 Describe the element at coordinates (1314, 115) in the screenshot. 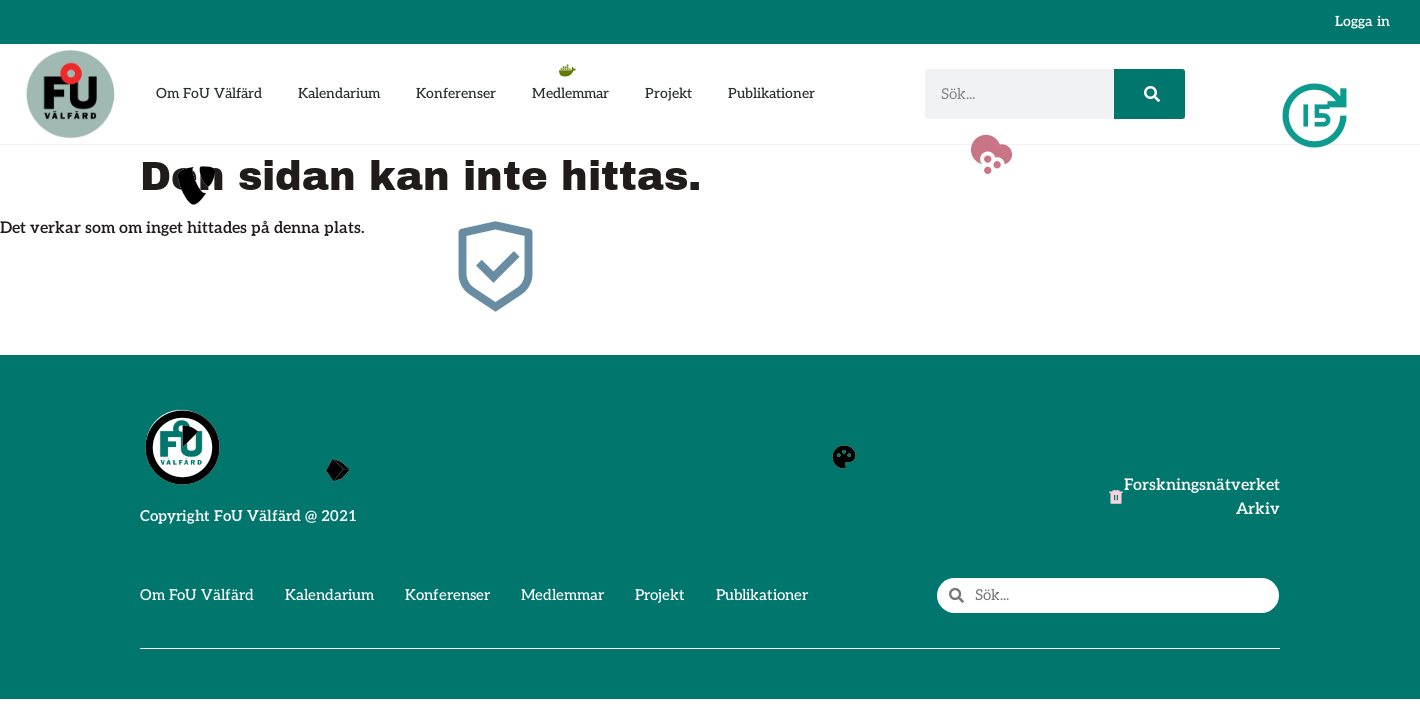

I see `skip forward 15 seconds` at that location.